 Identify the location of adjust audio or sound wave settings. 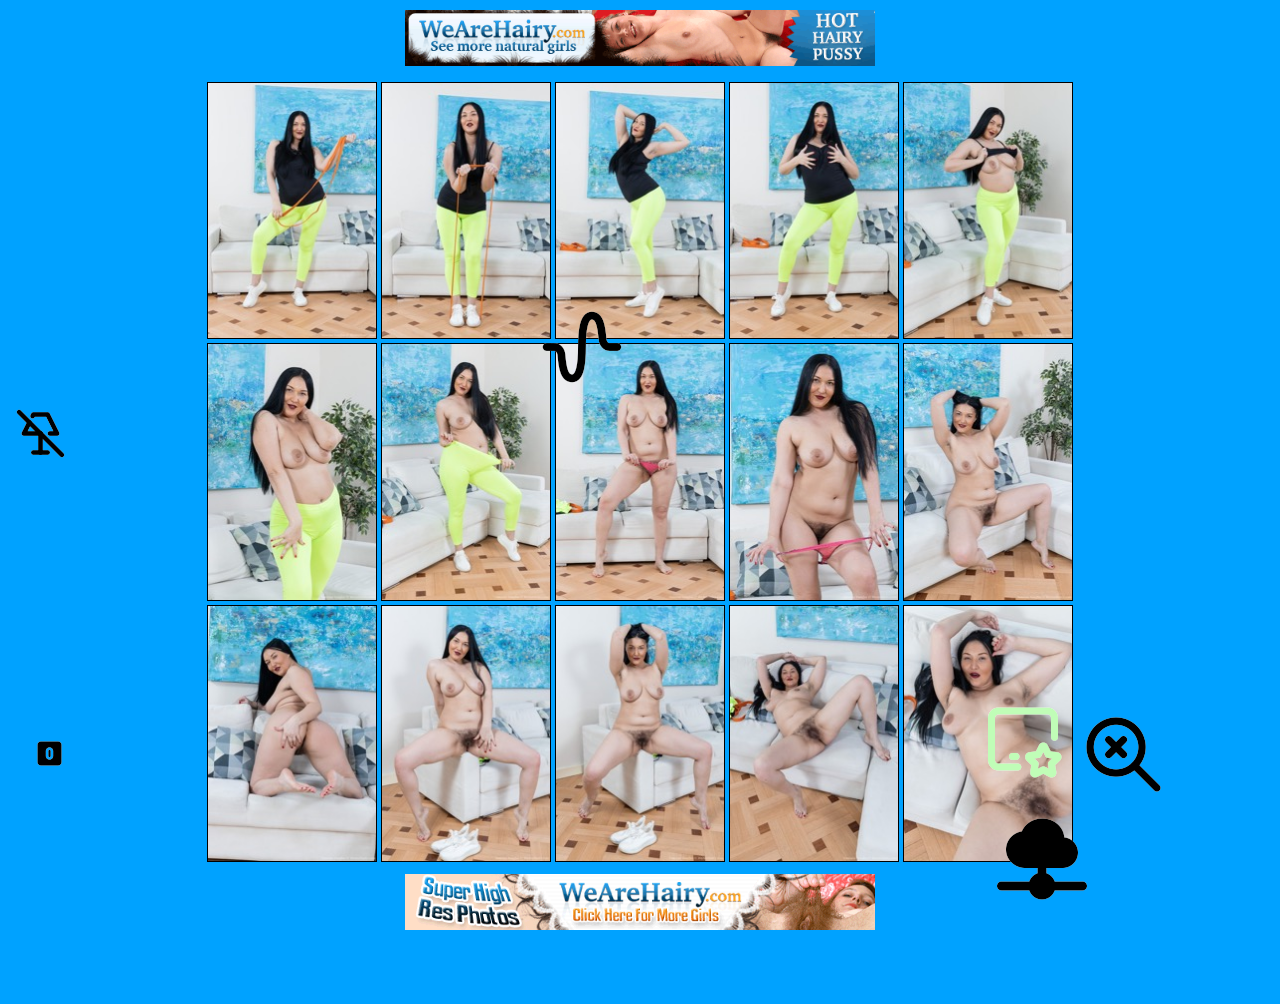
(582, 347).